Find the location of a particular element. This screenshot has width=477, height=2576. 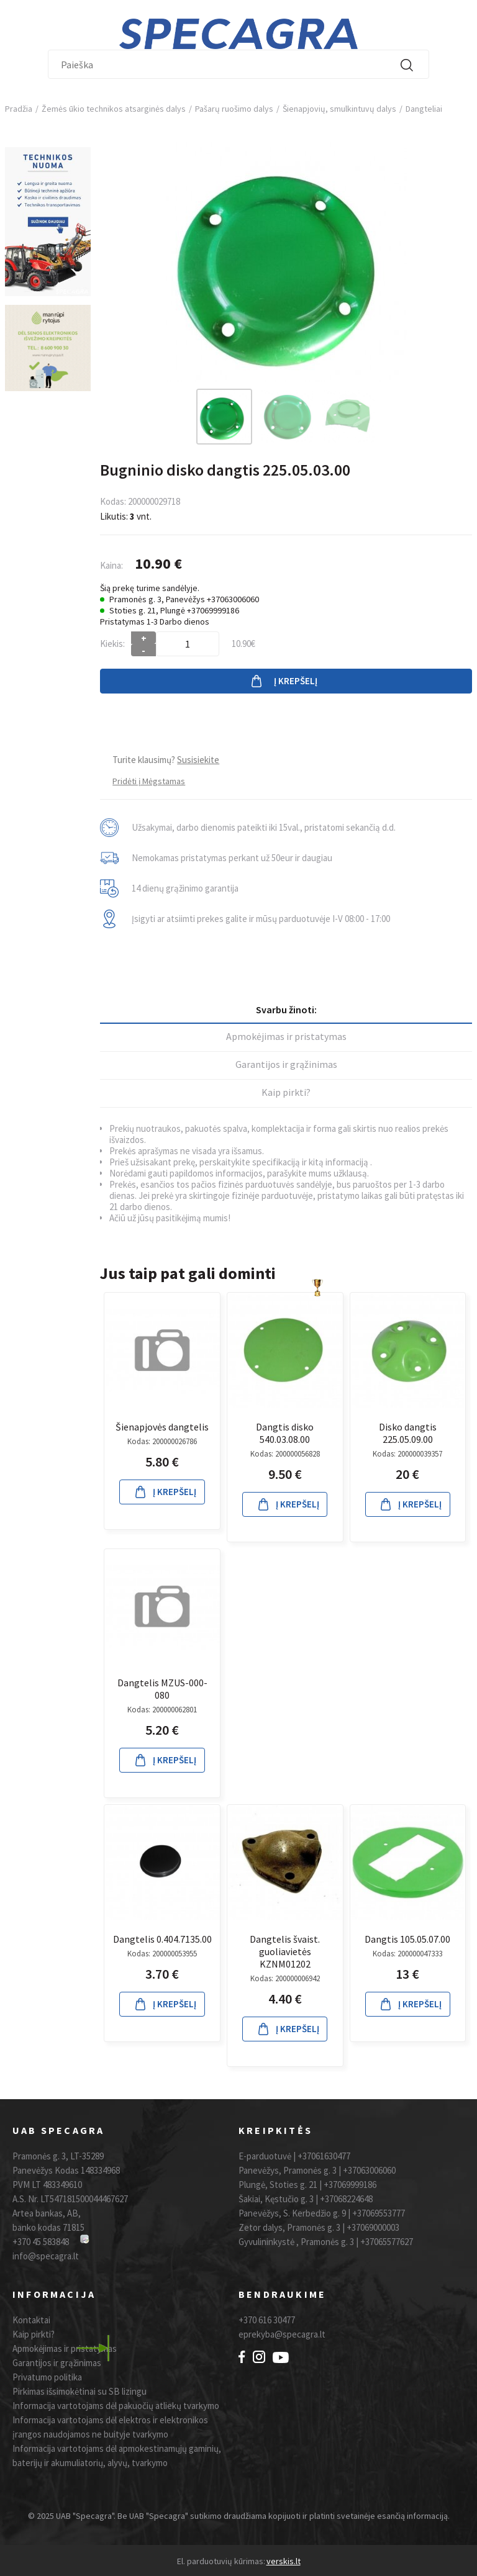

indicates third place or bronze-tier achievement is located at coordinates (318, 1288).